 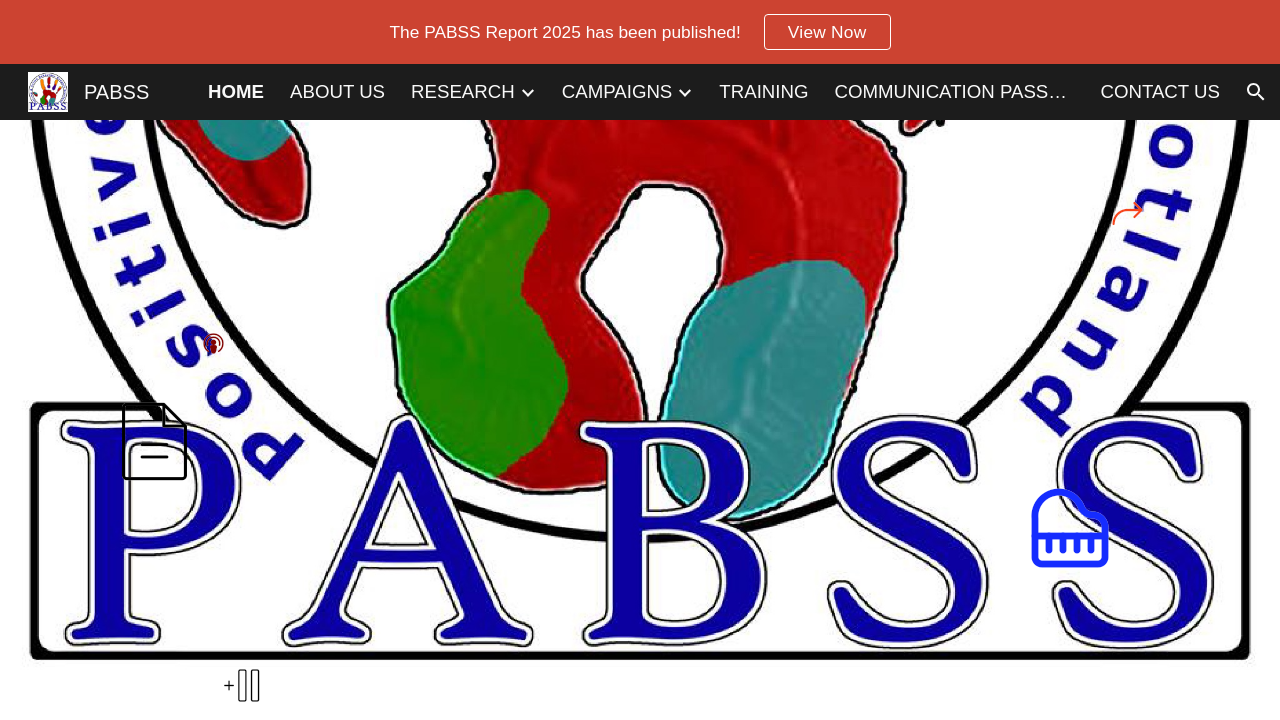 What do you see at coordinates (1127, 213) in the screenshot?
I see `share or forward content` at bounding box center [1127, 213].